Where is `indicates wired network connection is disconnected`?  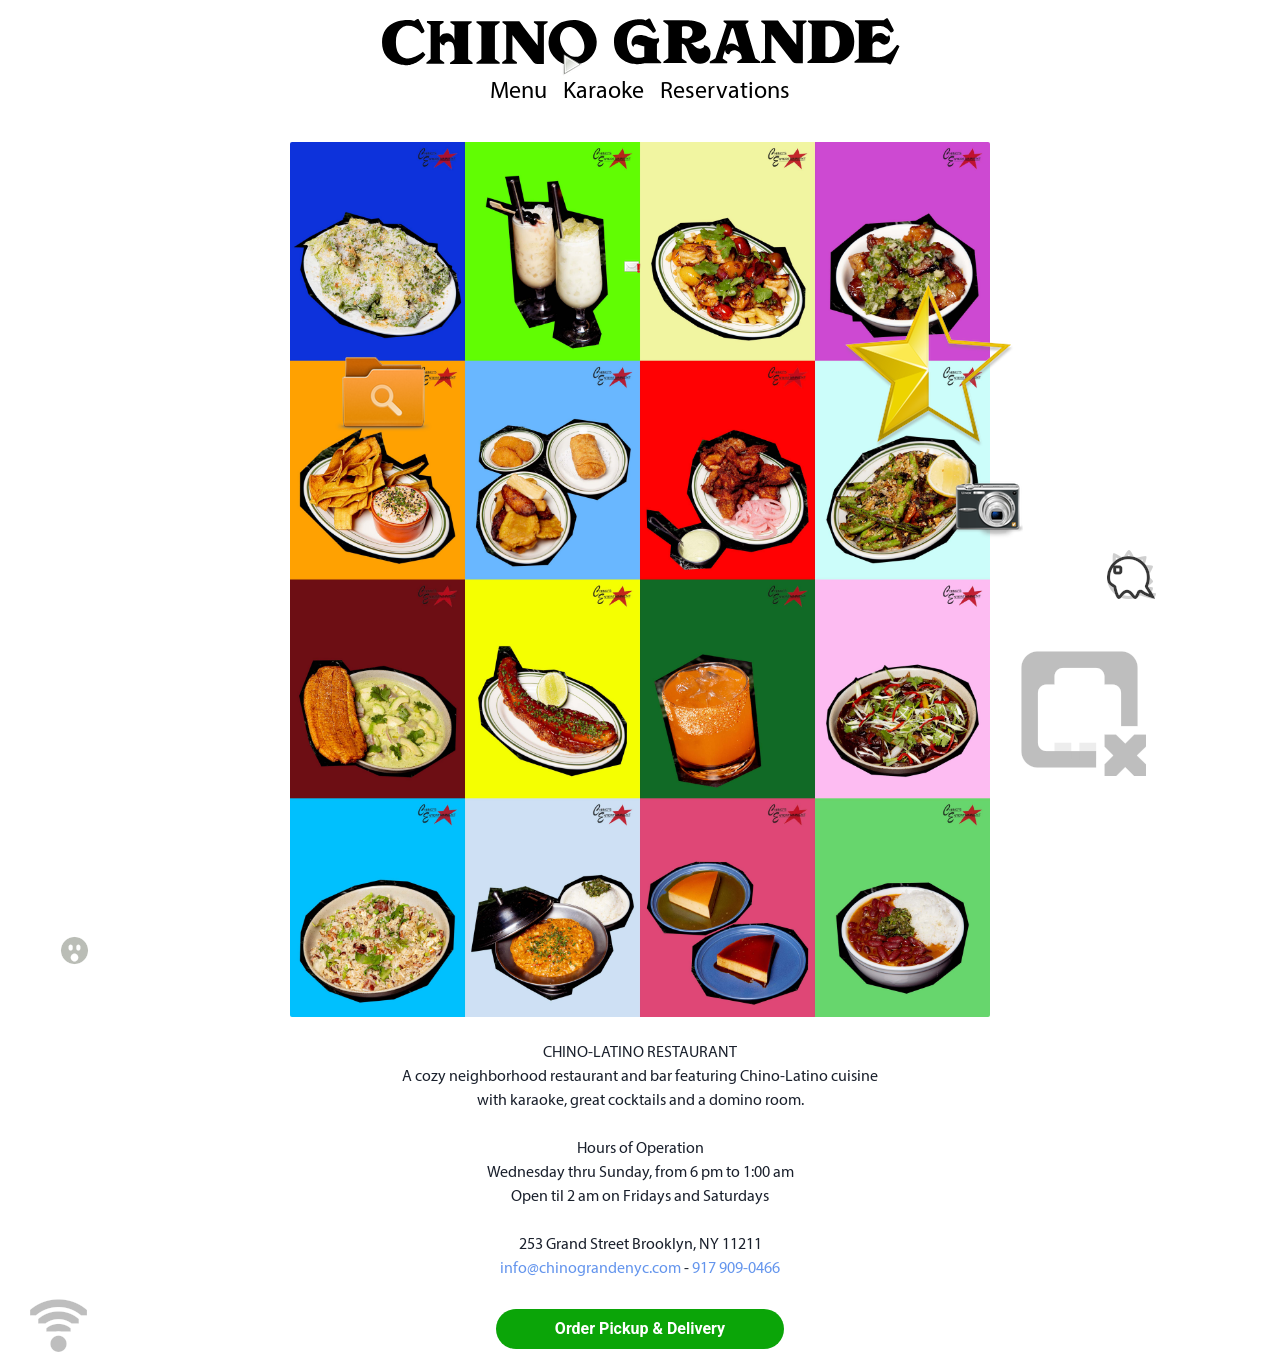 indicates wired network connection is disconnected is located at coordinates (1079, 709).